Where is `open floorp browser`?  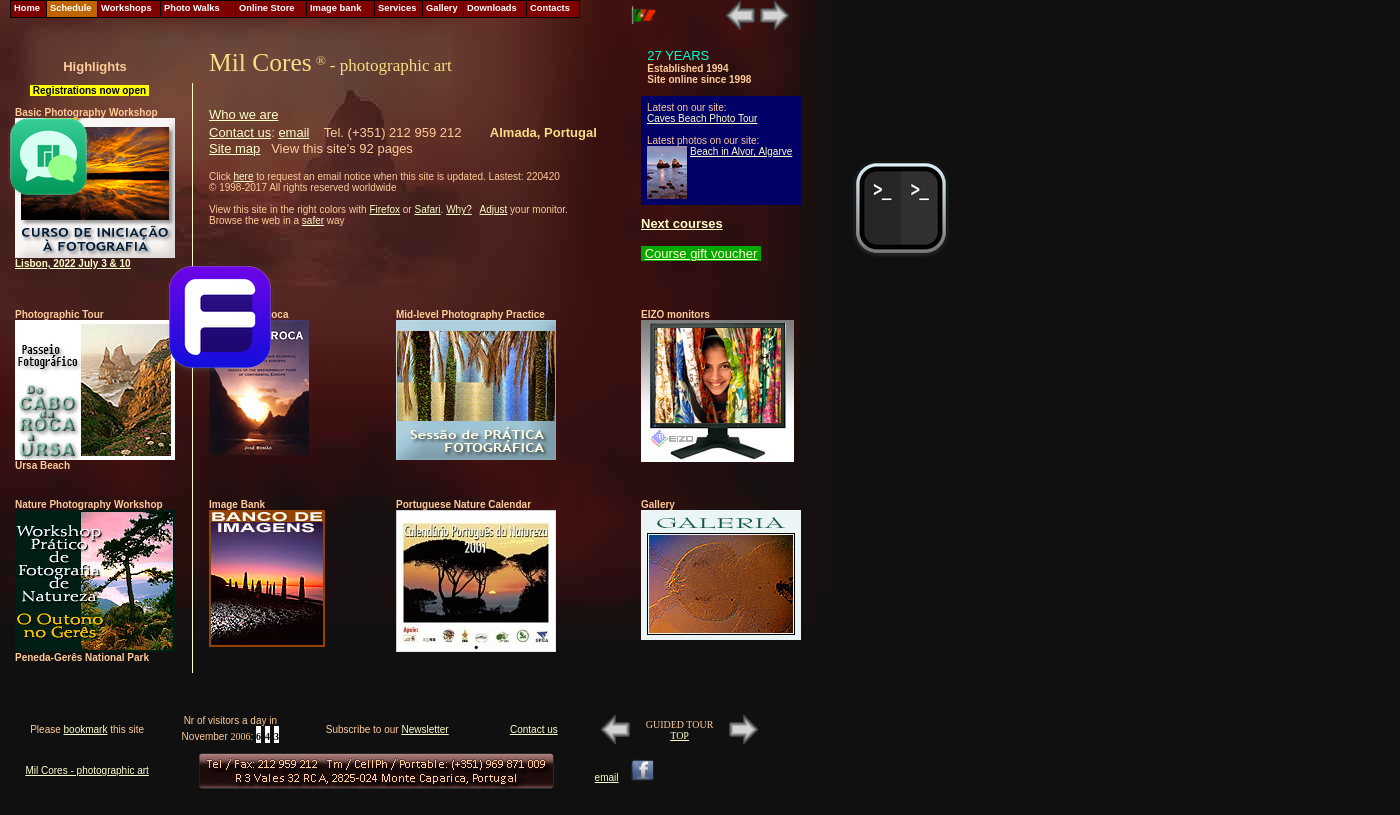
open floorp browser is located at coordinates (220, 317).